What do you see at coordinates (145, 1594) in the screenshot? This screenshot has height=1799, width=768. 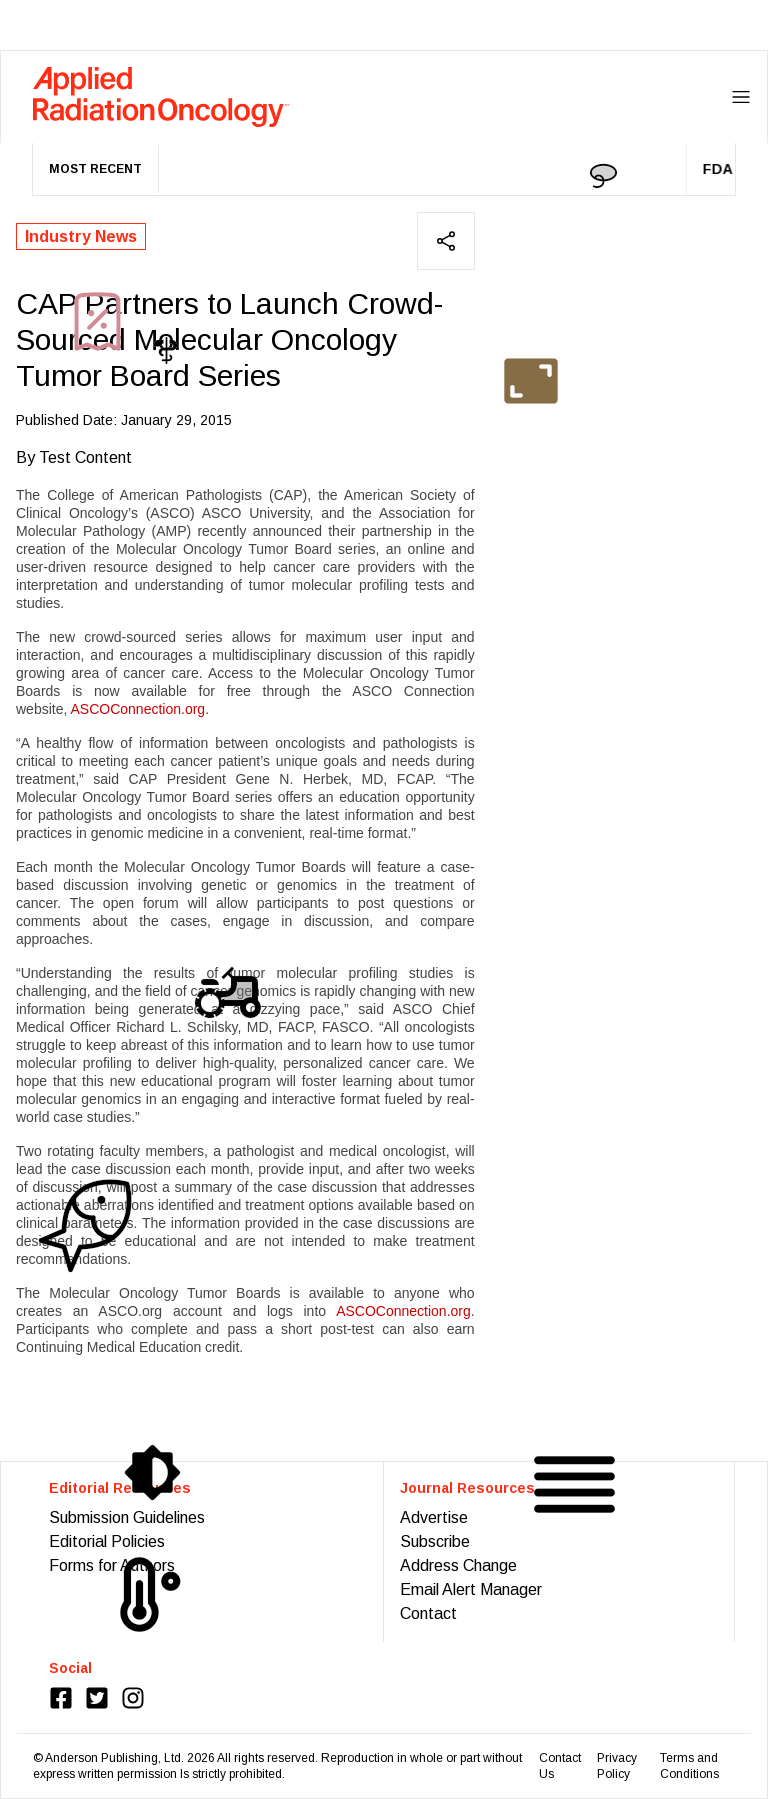 I see `view current temperature` at bounding box center [145, 1594].